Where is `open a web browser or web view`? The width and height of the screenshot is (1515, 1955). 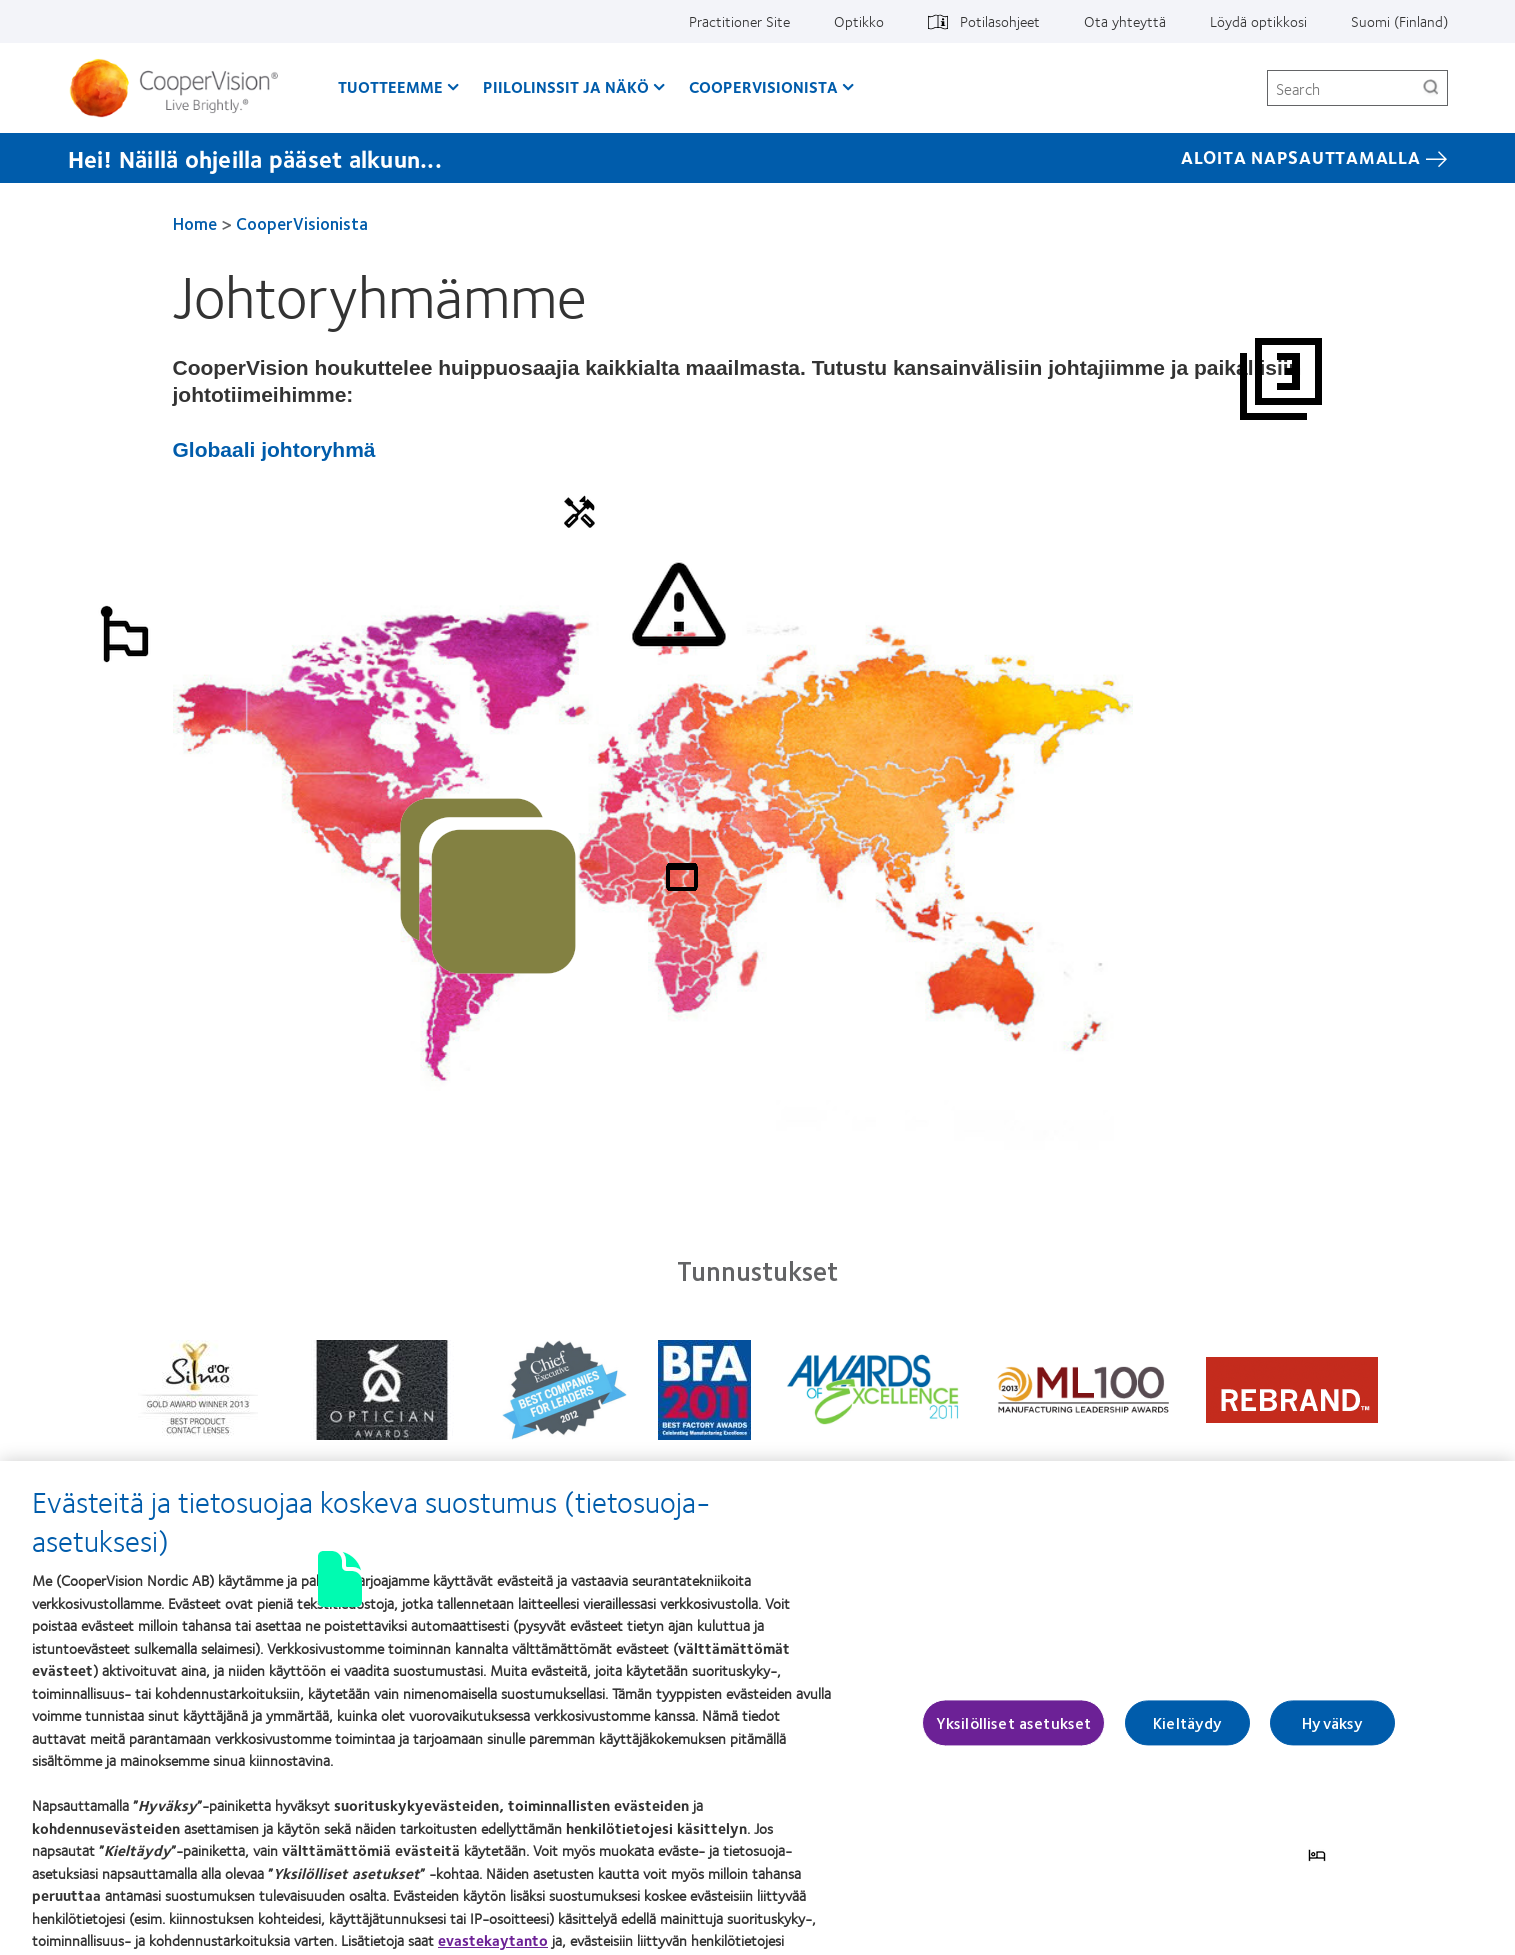
open a web browser or web view is located at coordinates (682, 877).